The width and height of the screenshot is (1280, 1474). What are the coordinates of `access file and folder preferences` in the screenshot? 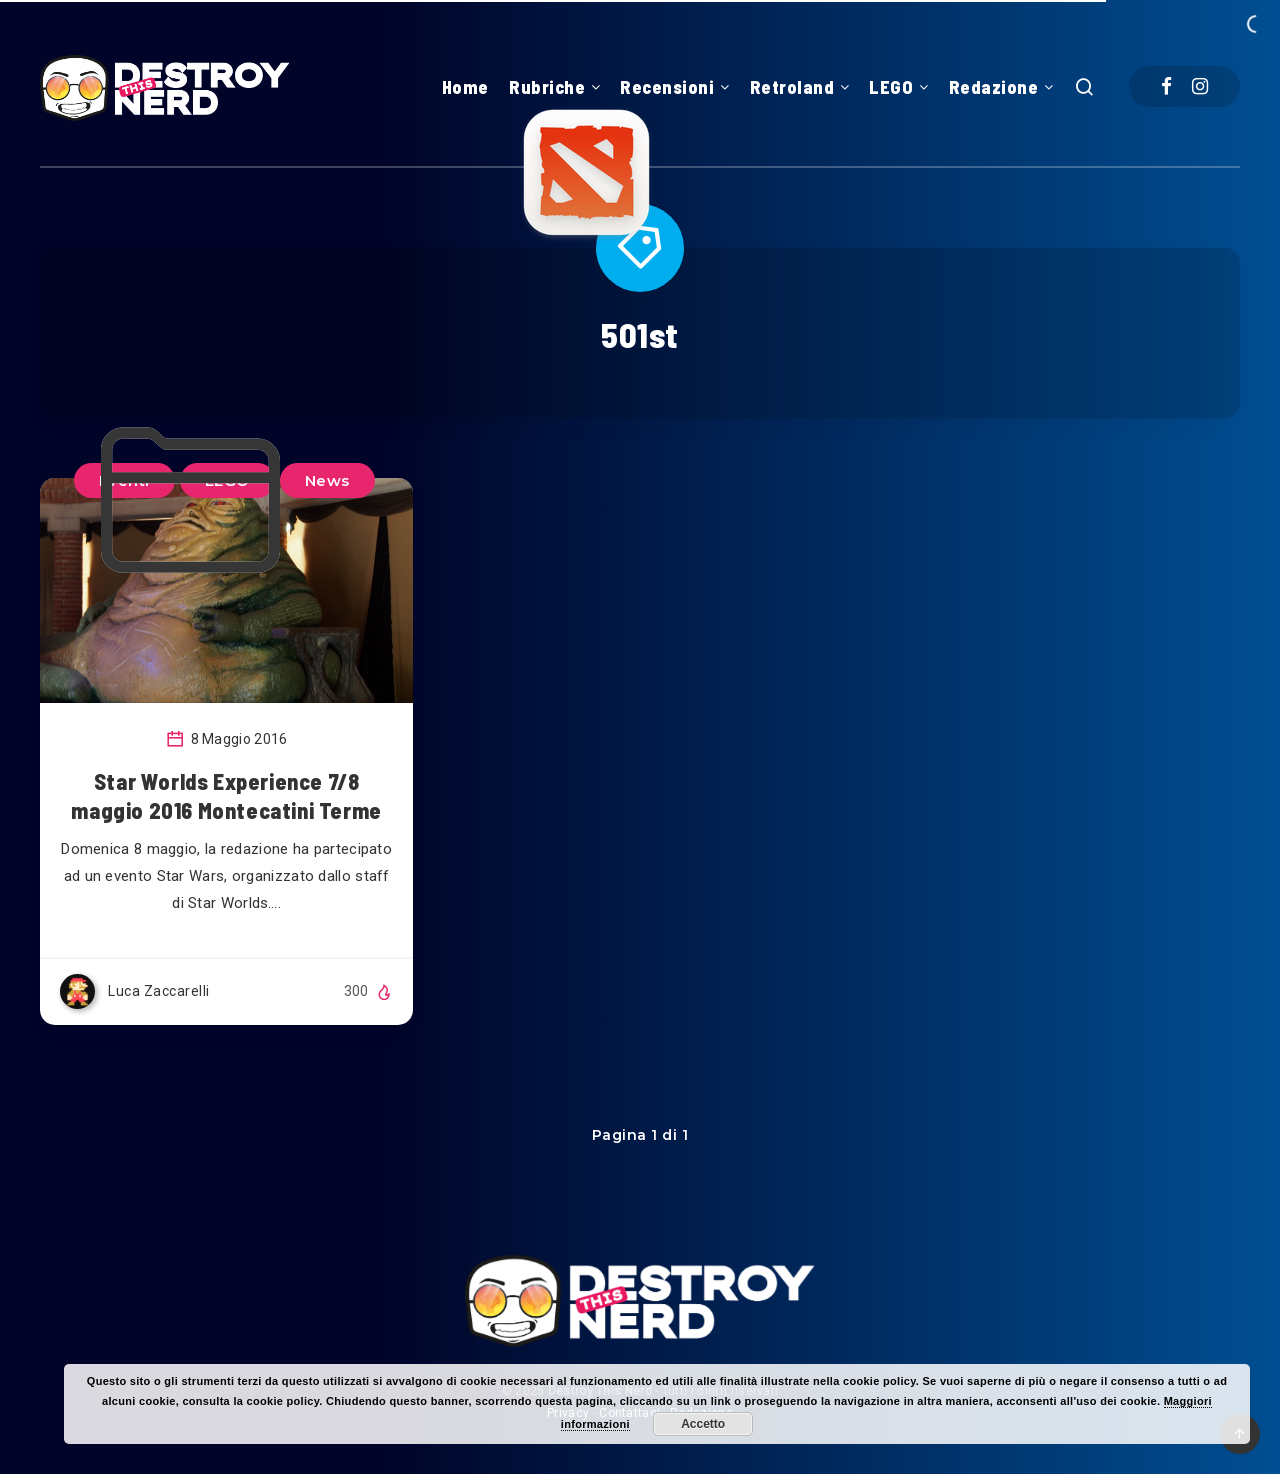 It's located at (190, 494).